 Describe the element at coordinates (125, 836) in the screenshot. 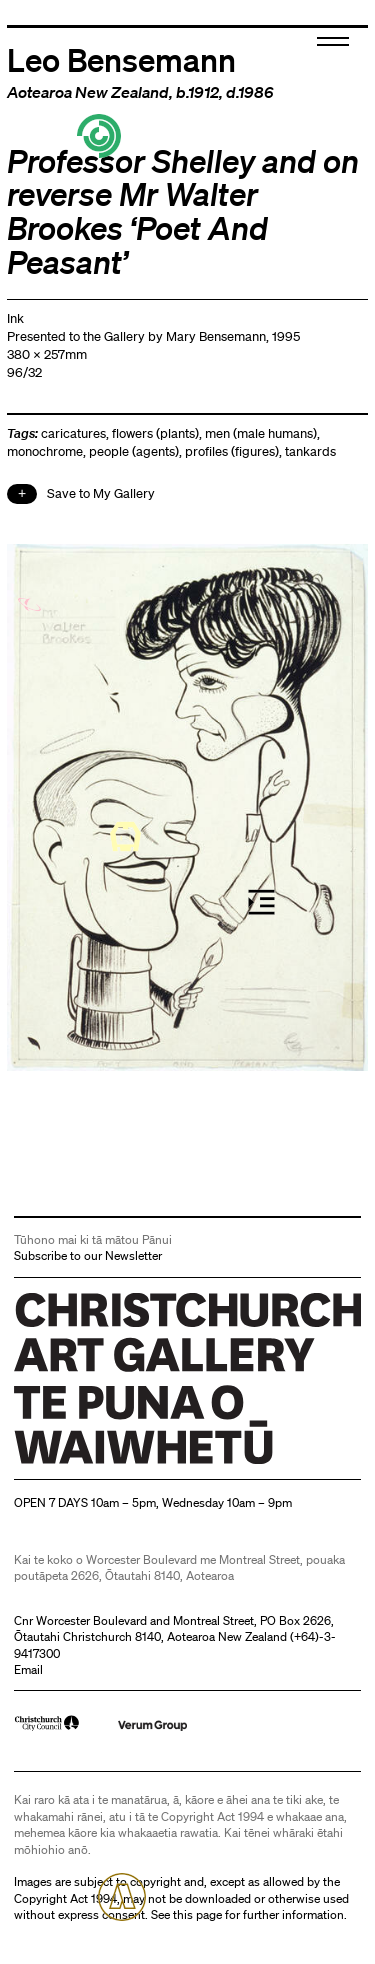

I see `apache cordova framework logo` at that location.